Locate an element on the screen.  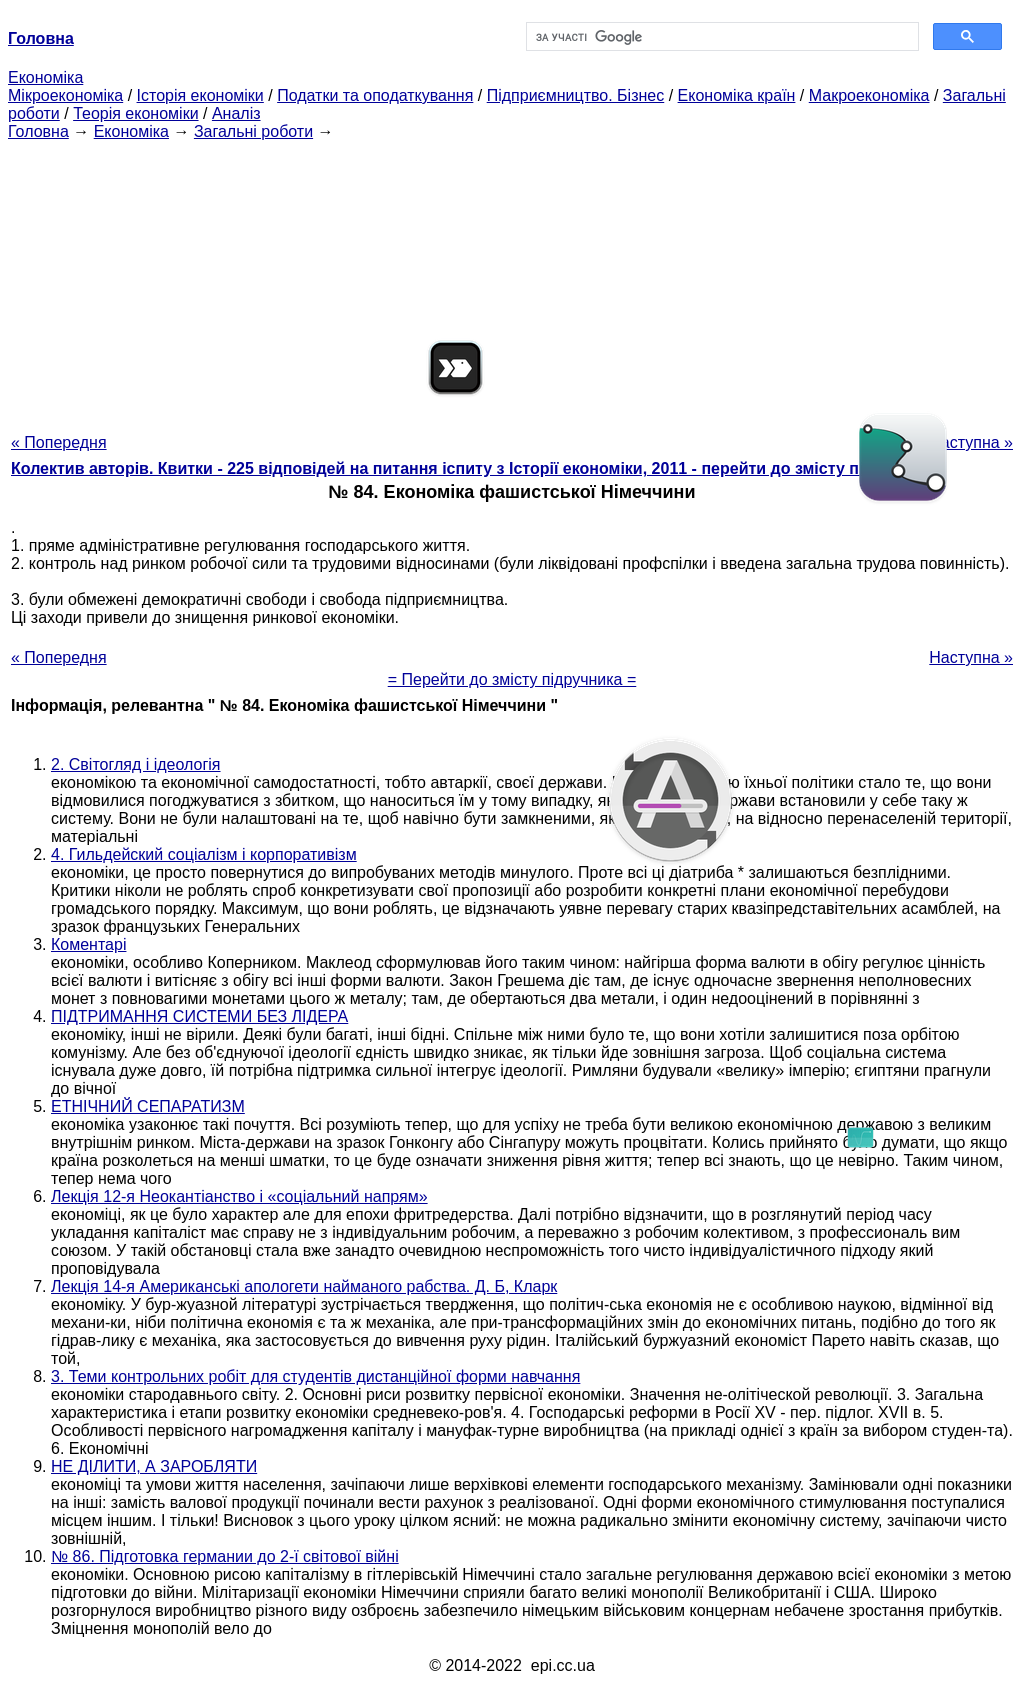
open karbon vector graphics application is located at coordinates (903, 457).